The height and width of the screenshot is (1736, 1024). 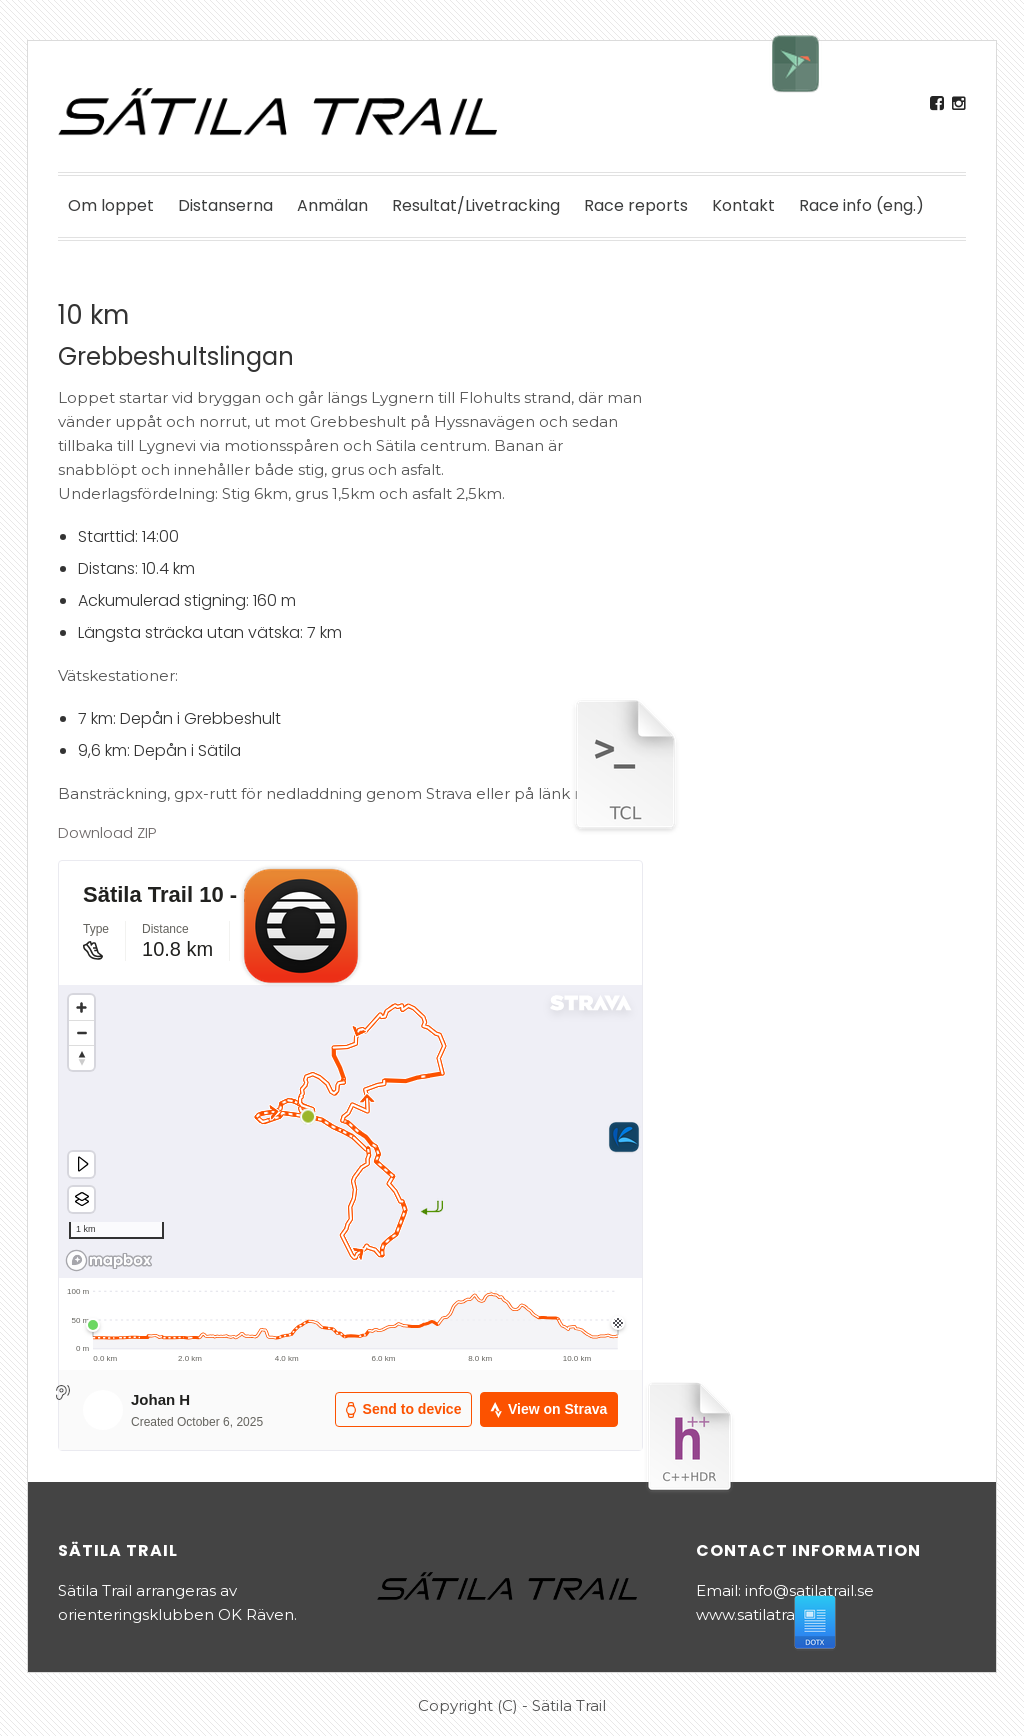 I want to click on reply to all recipients of an email, so click(x=431, y=1206).